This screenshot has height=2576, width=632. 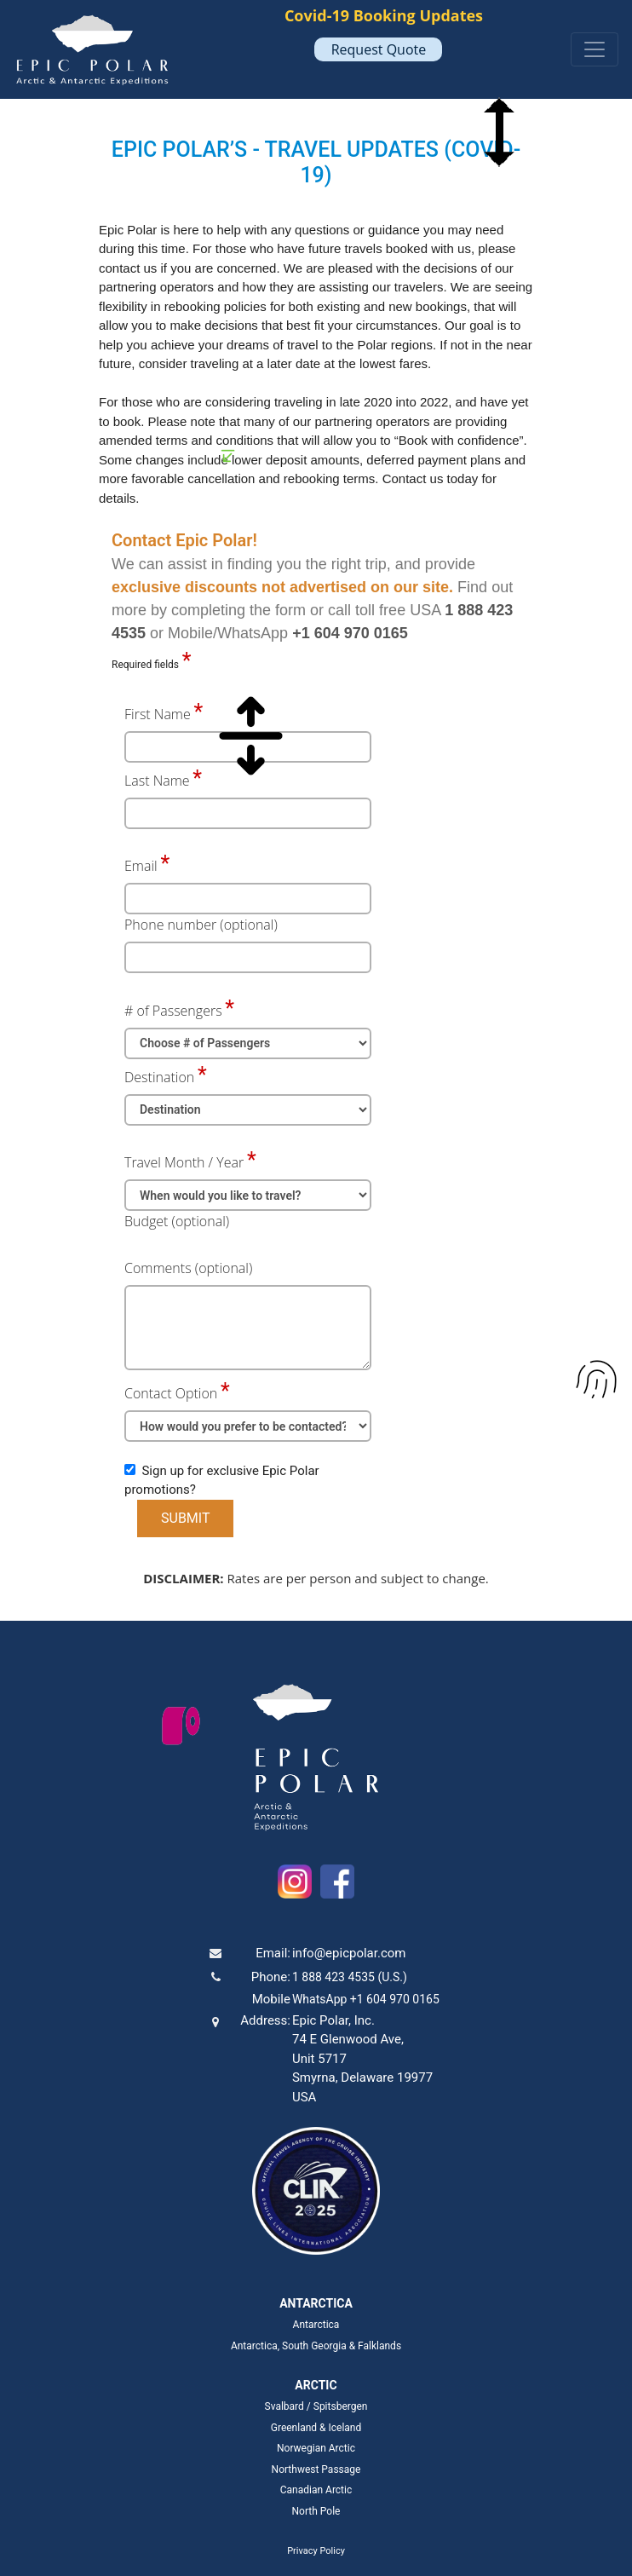 What do you see at coordinates (227, 456) in the screenshot?
I see `move item to bottom-left corner` at bounding box center [227, 456].